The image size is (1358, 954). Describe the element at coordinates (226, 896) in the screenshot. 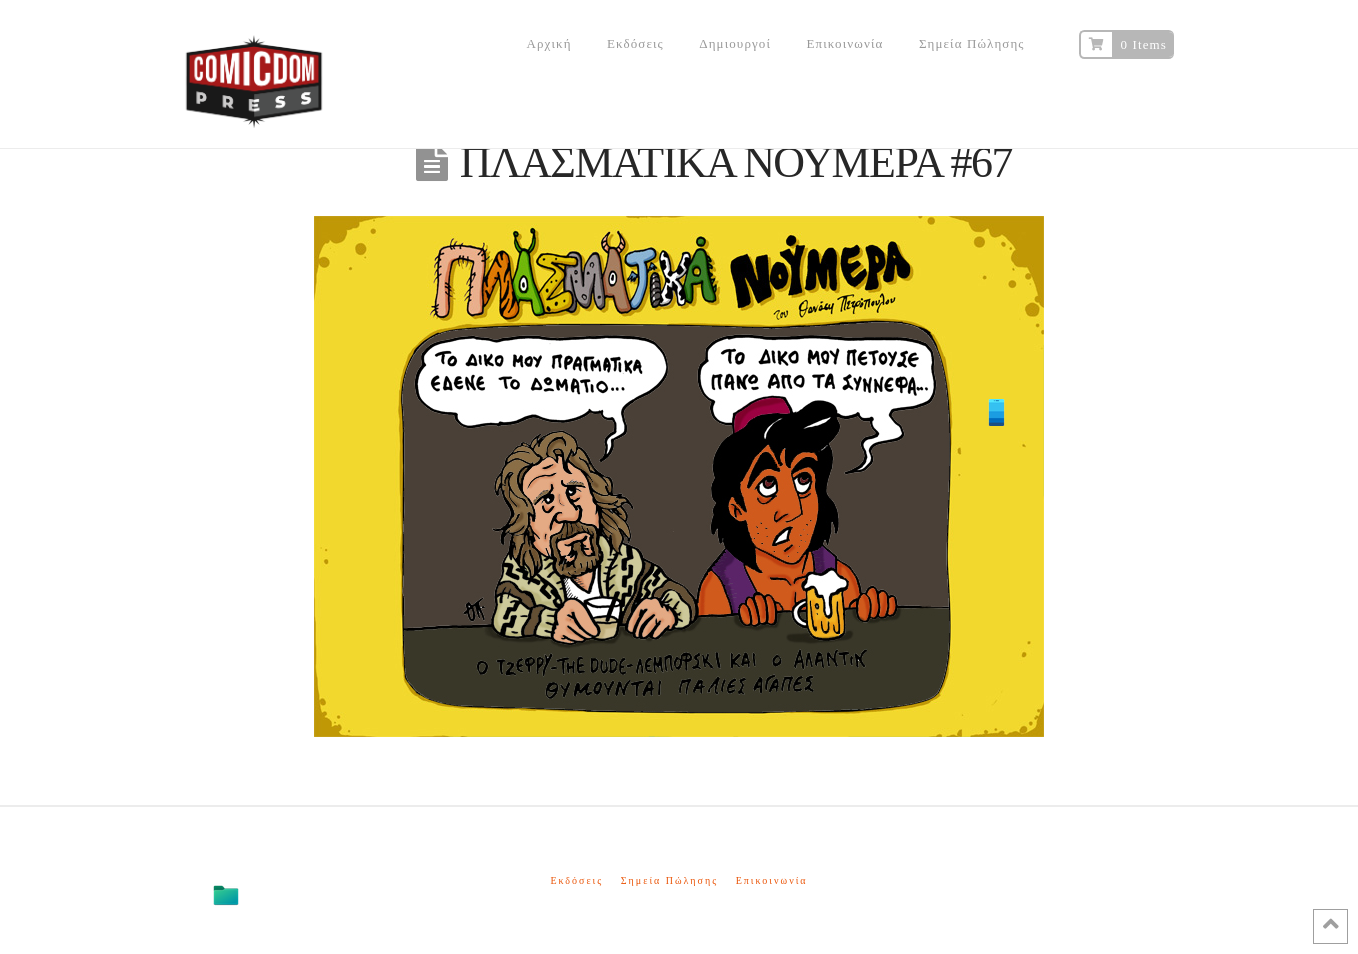

I see `open the green folder` at that location.